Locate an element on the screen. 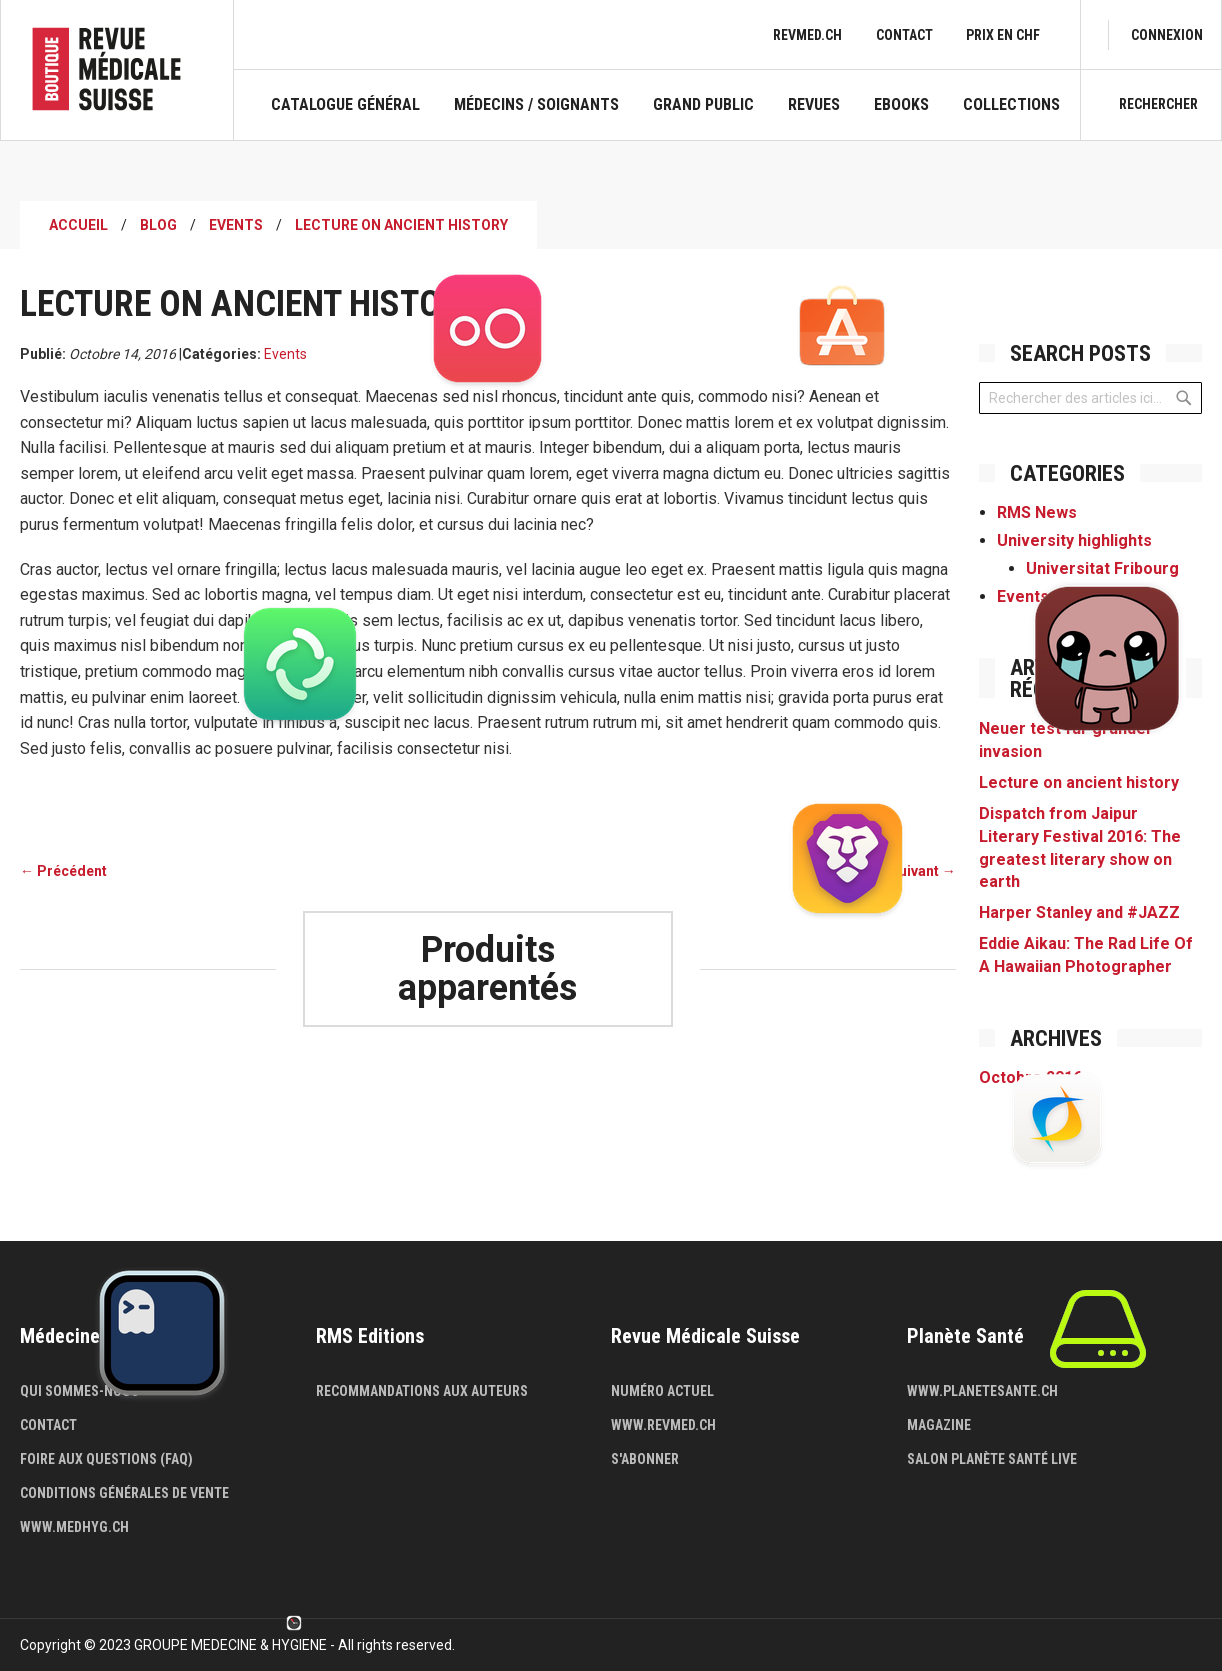 The height and width of the screenshot is (1671, 1222). open Element messaging app is located at coordinates (300, 664).